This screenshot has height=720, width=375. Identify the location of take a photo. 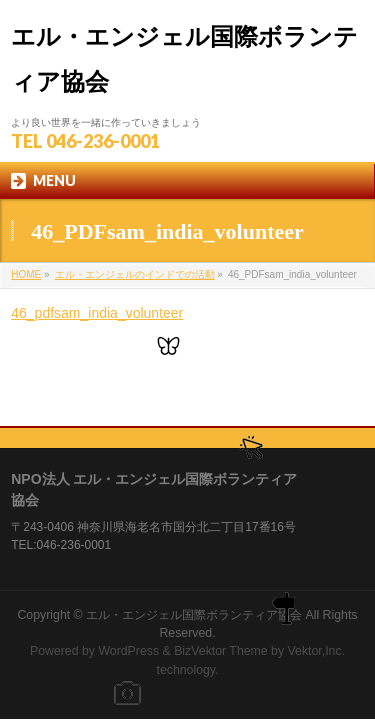
(127, 693).